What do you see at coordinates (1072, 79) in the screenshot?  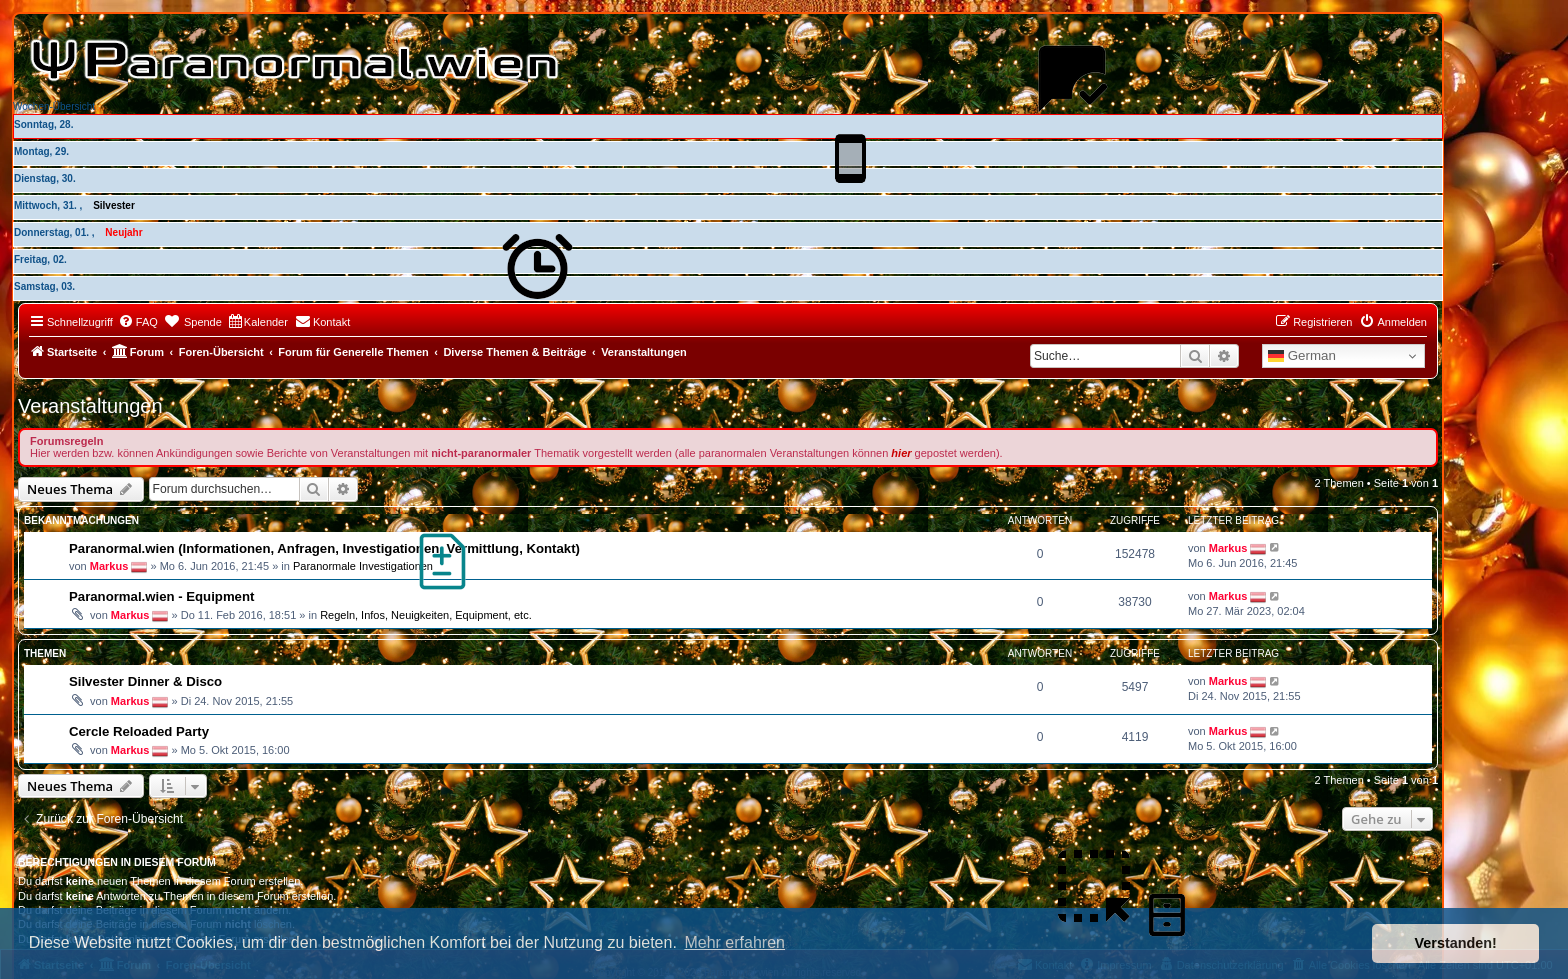 I see `message has been read` at bounding box center [1072, 79].